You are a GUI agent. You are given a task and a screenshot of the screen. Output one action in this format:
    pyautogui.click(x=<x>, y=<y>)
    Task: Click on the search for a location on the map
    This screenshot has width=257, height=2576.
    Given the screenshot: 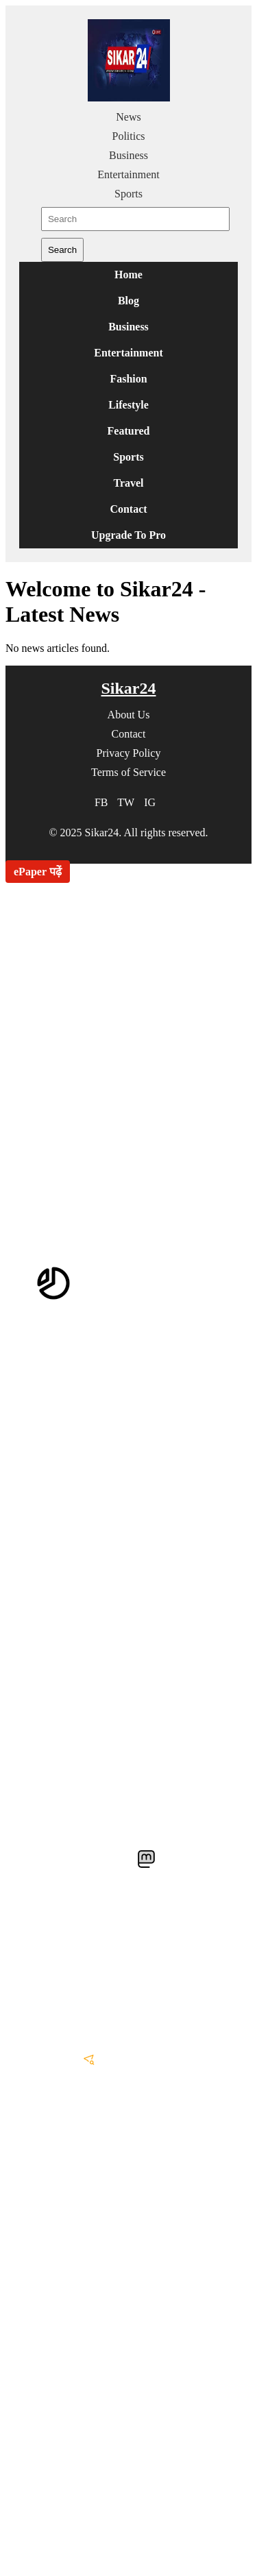 What is the action you would take?
    pyautogui.click(x=88, y=2059)
    